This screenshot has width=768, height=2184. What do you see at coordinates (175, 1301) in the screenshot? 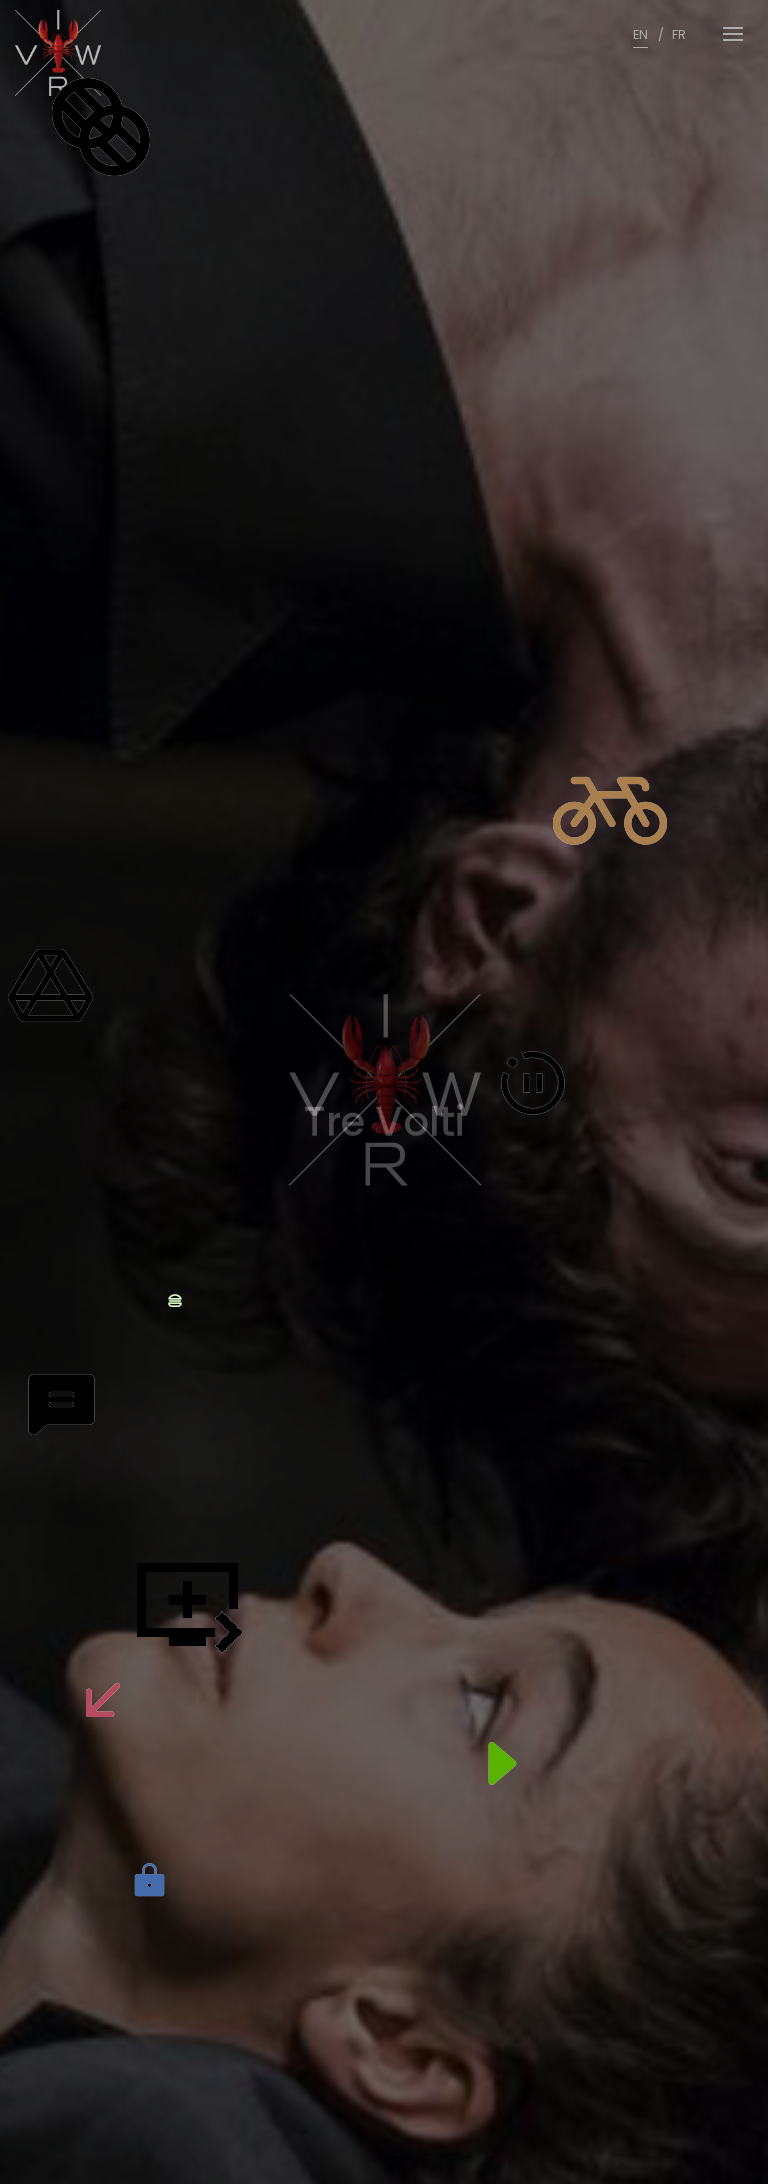
I see `open navigation menu` at bounding box center [175, 1301].